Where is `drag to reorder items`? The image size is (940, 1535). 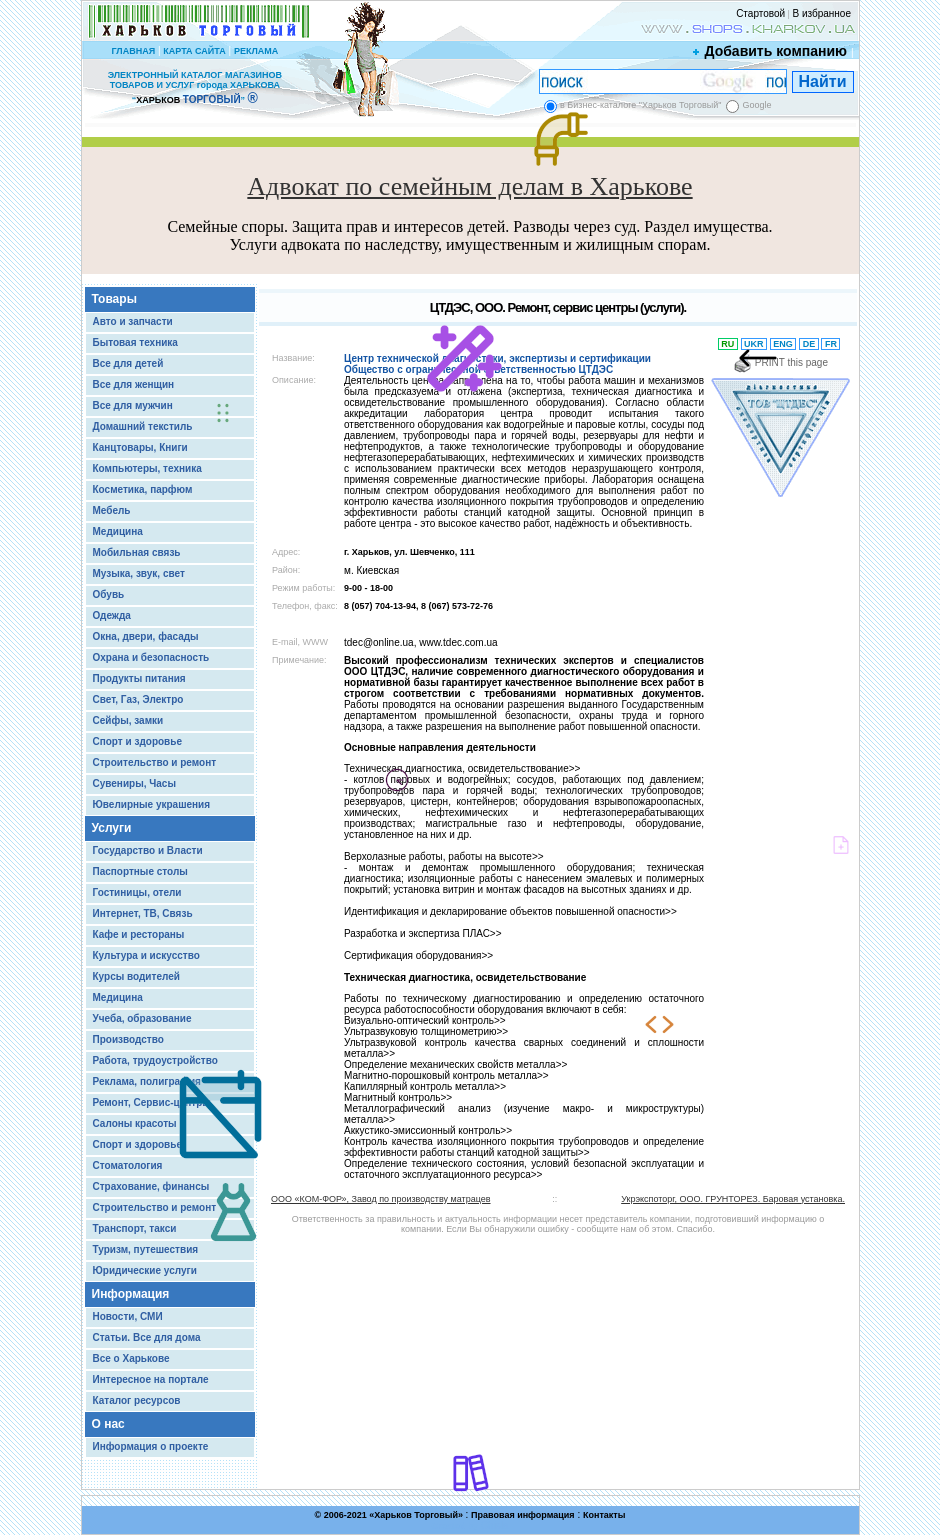 drag to reorder items is located at coordinates (223, 413).